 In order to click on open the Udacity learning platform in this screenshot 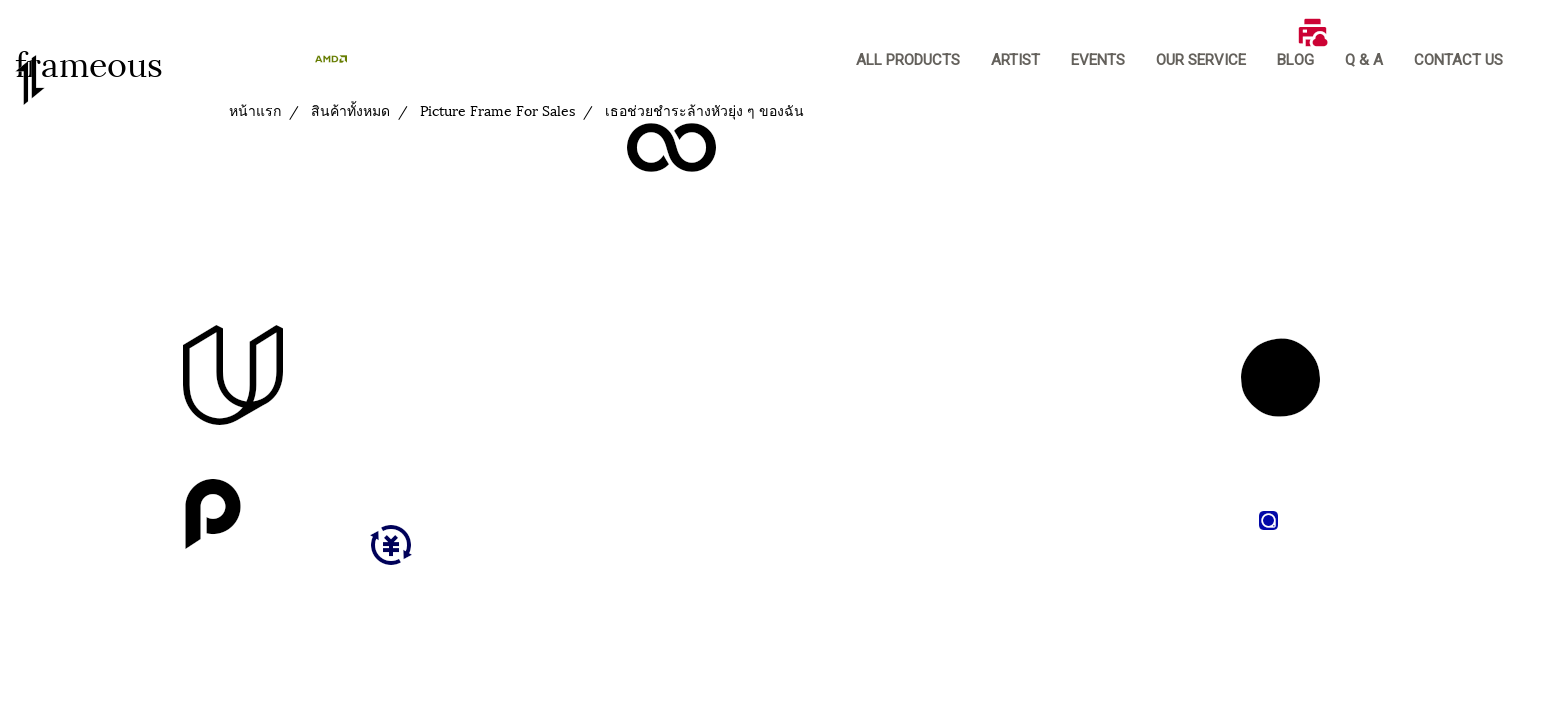, I will do `click(233, 375)`.